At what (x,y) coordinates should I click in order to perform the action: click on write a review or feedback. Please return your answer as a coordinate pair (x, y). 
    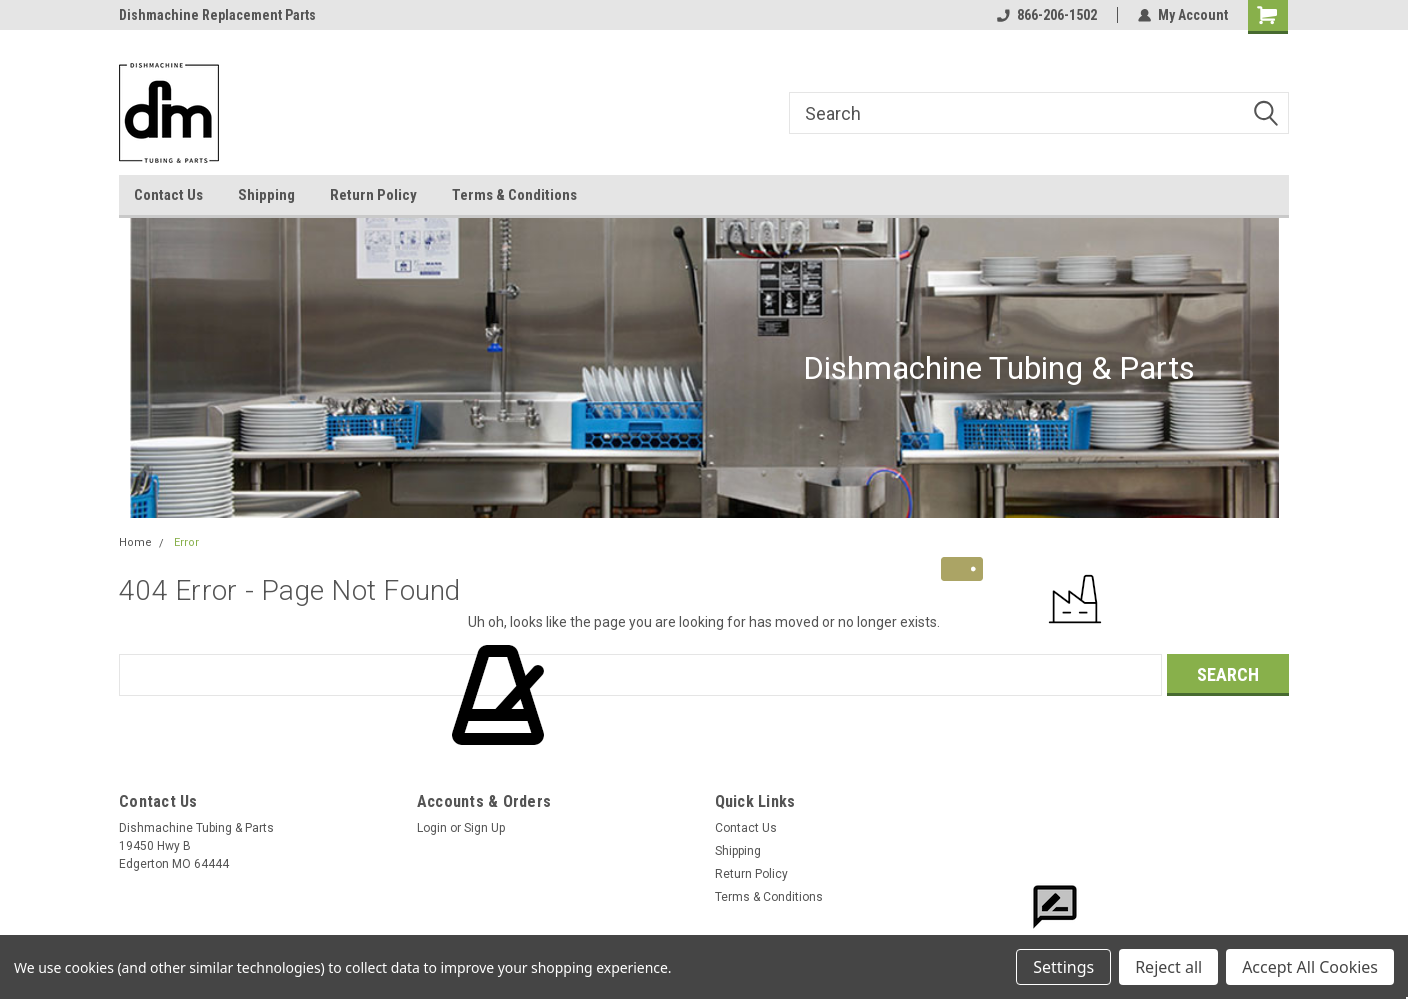
    Looking at the image, I should click on (1055, 907).